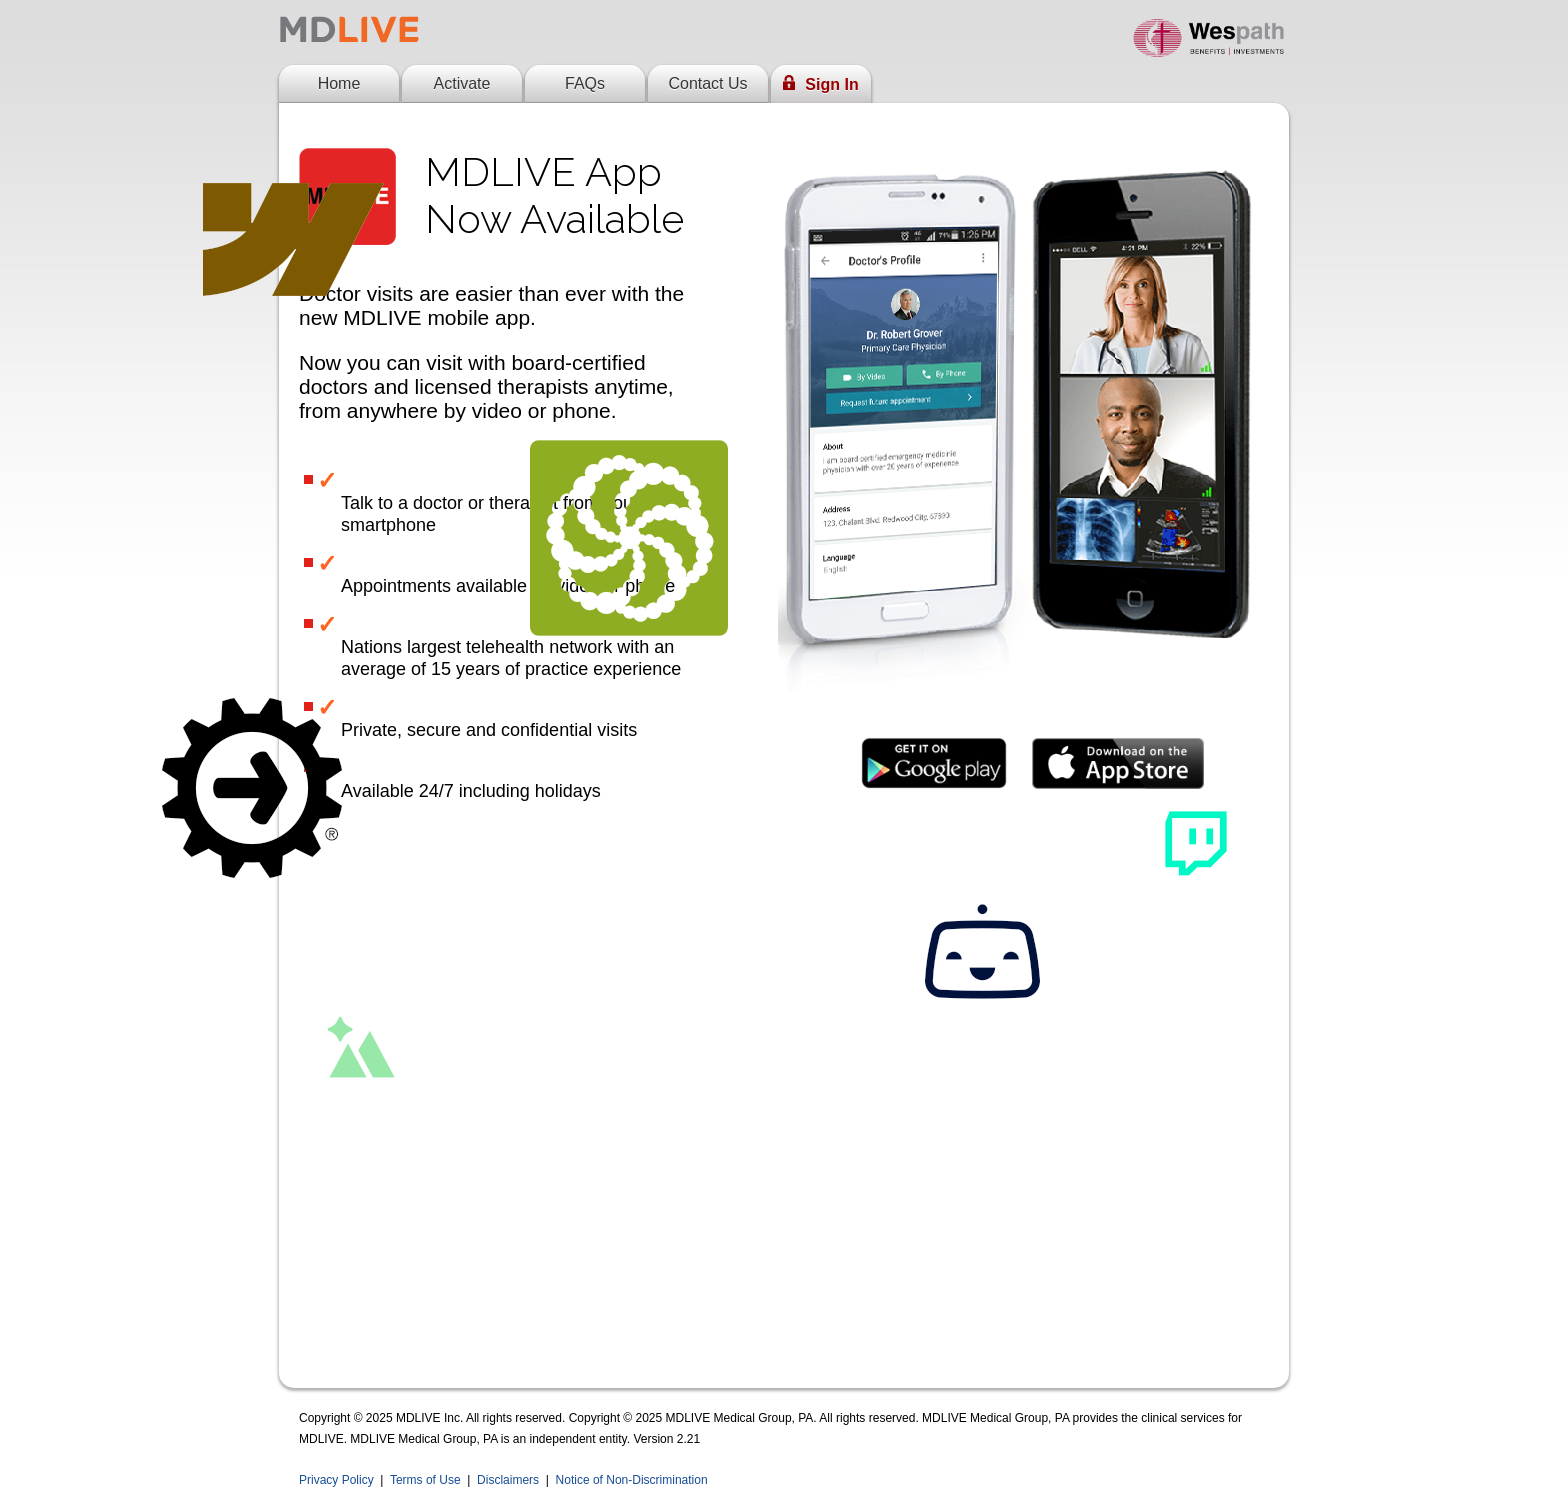 The width and height of the screenshot is (1568, 1490). Describe the element at coordinates (360, 1049) in the screenshot. I see `generate AI-enhanced landscape images` at that location.